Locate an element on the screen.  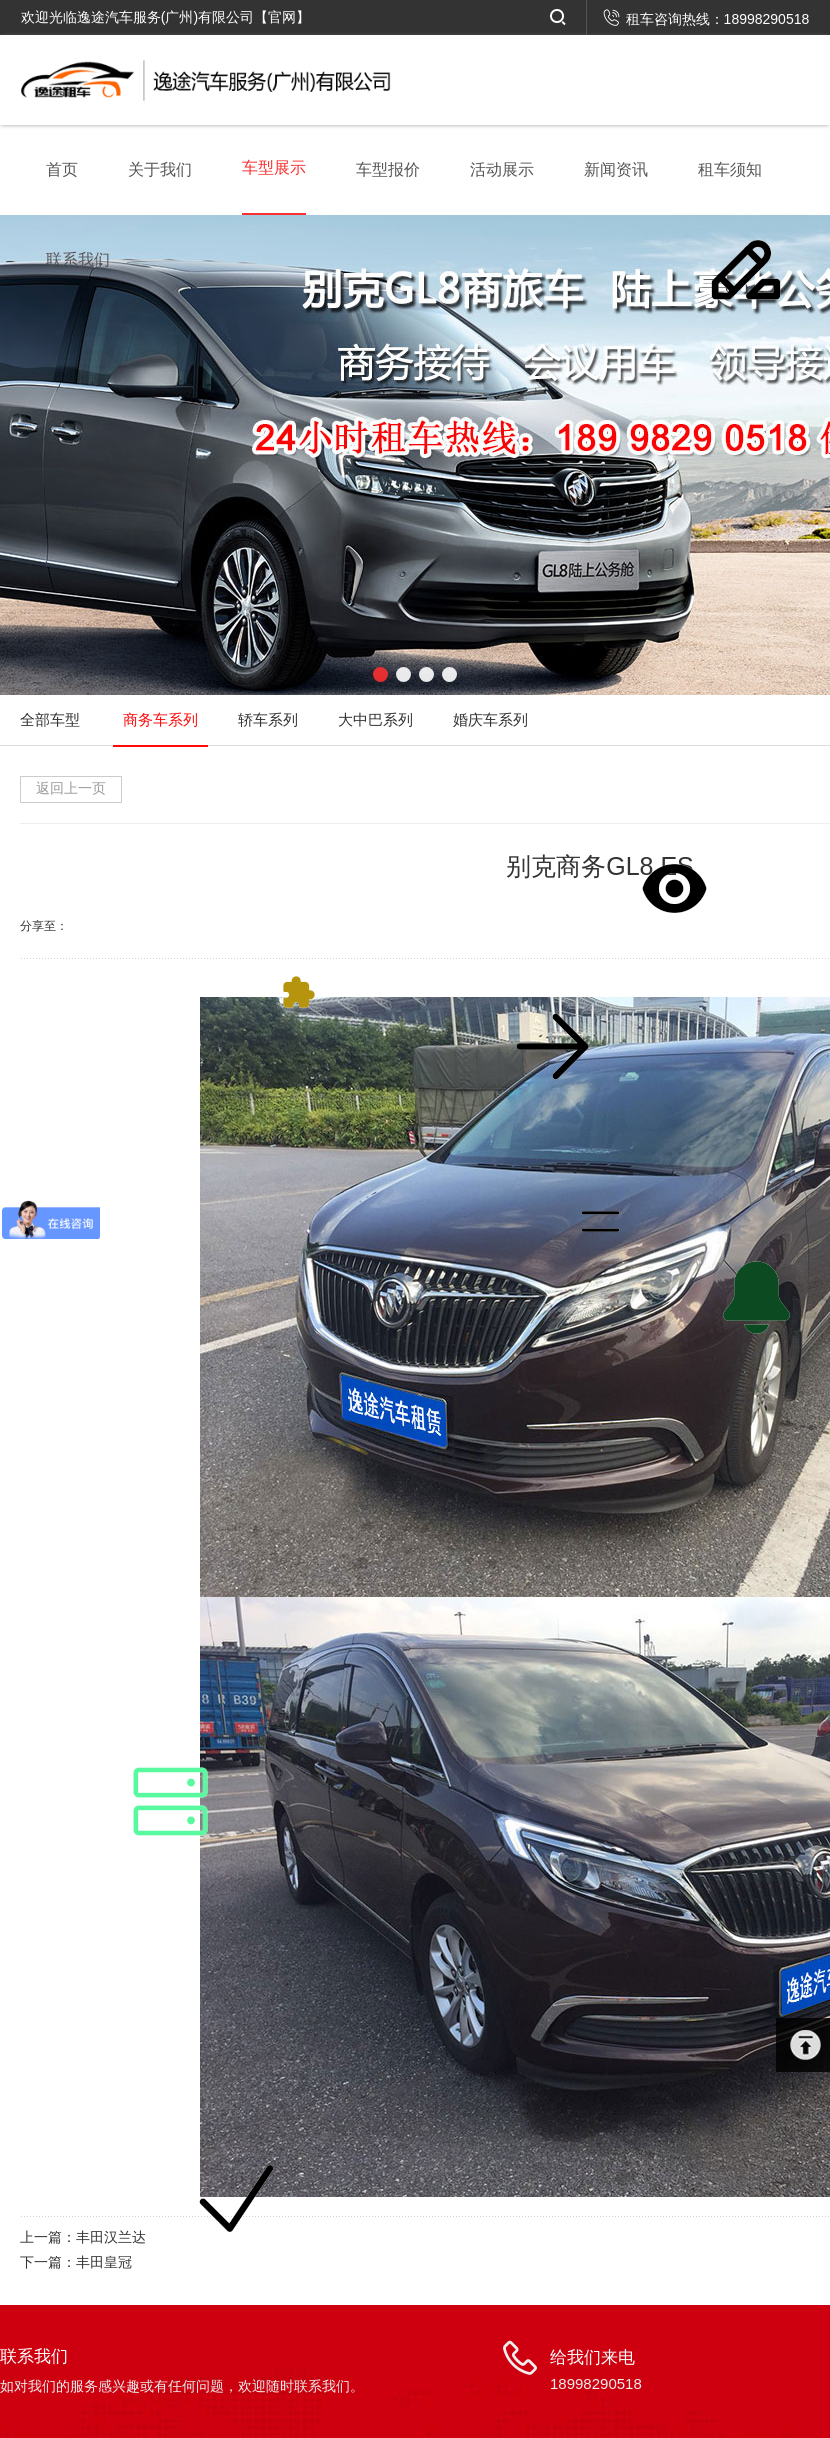
view notifications is located at coordinates (756, 1298).